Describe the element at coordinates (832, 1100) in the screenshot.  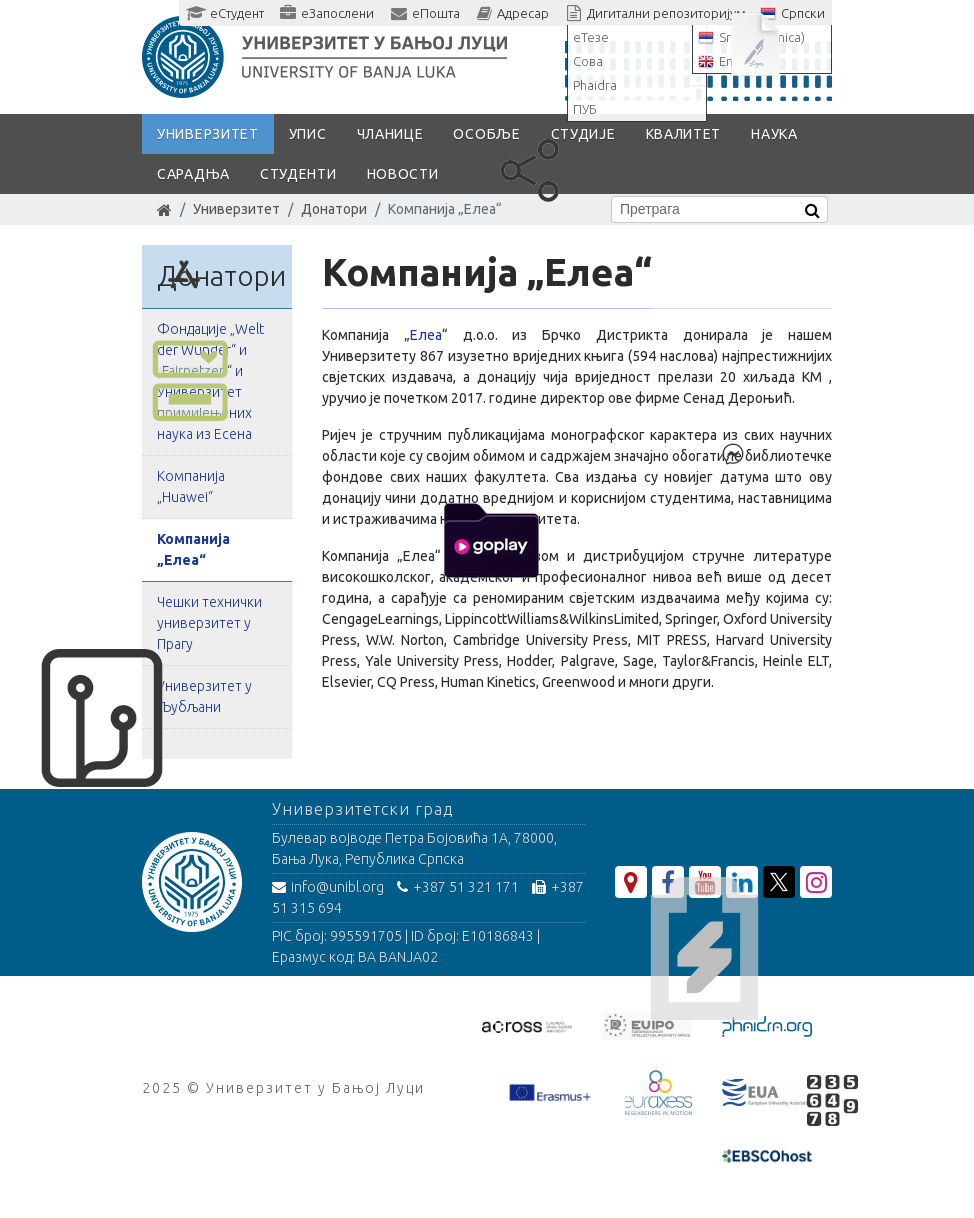
I see `launch taquin sliding puzzle game` at that location.